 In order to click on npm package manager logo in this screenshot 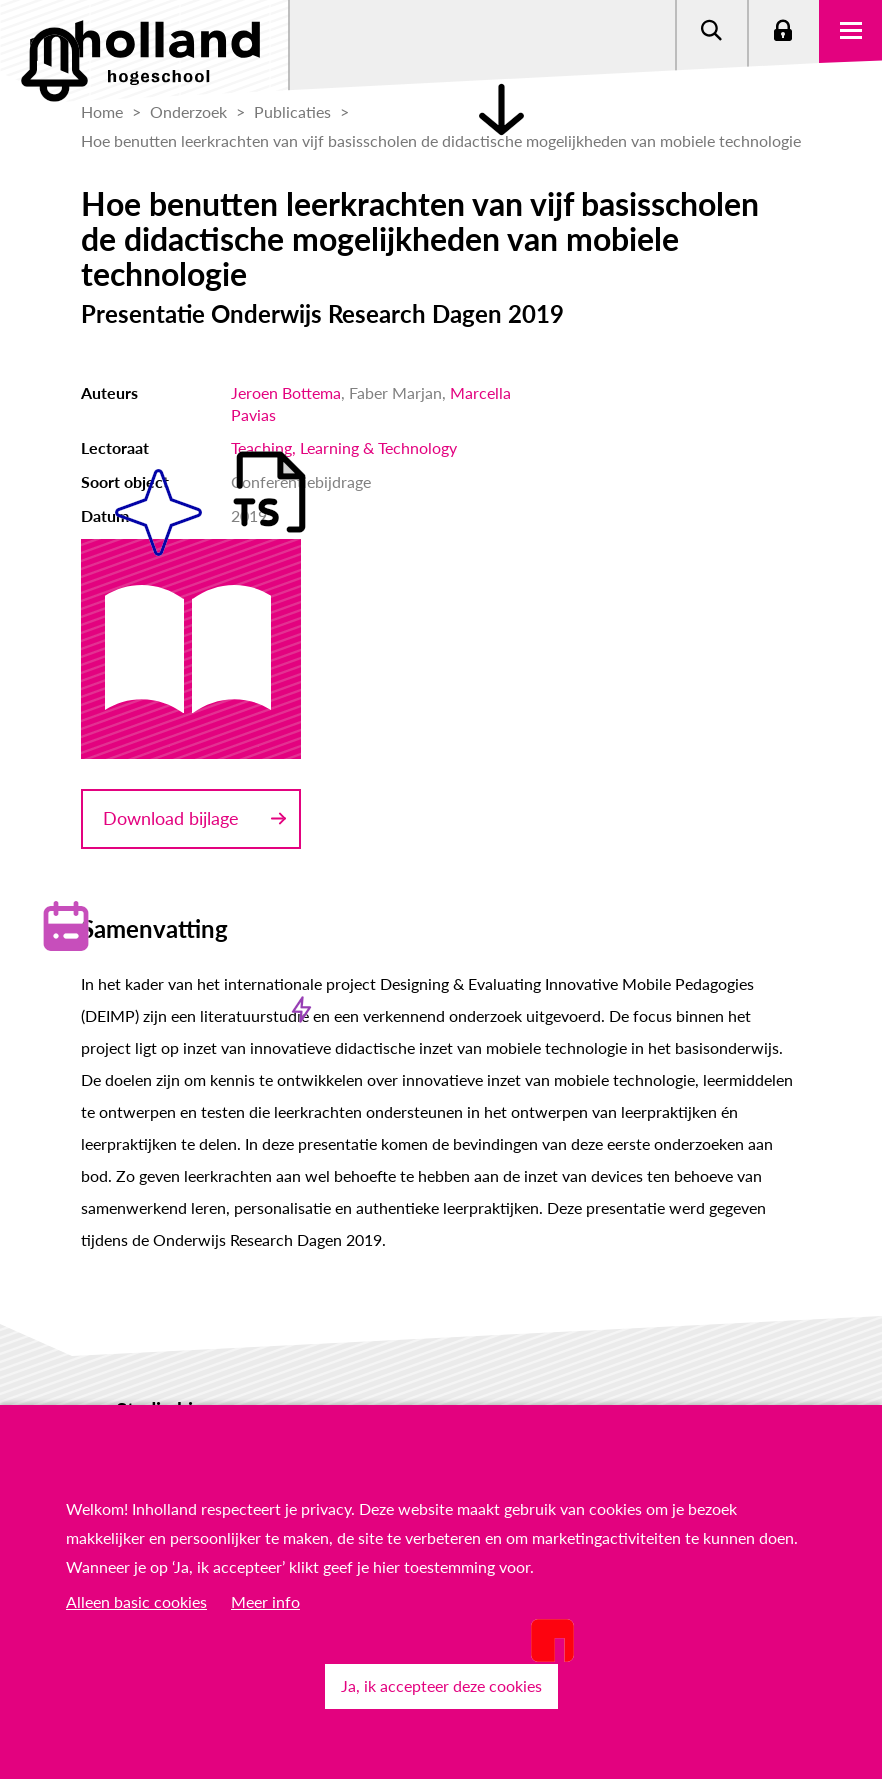, I will do `click(552, 1640)`.